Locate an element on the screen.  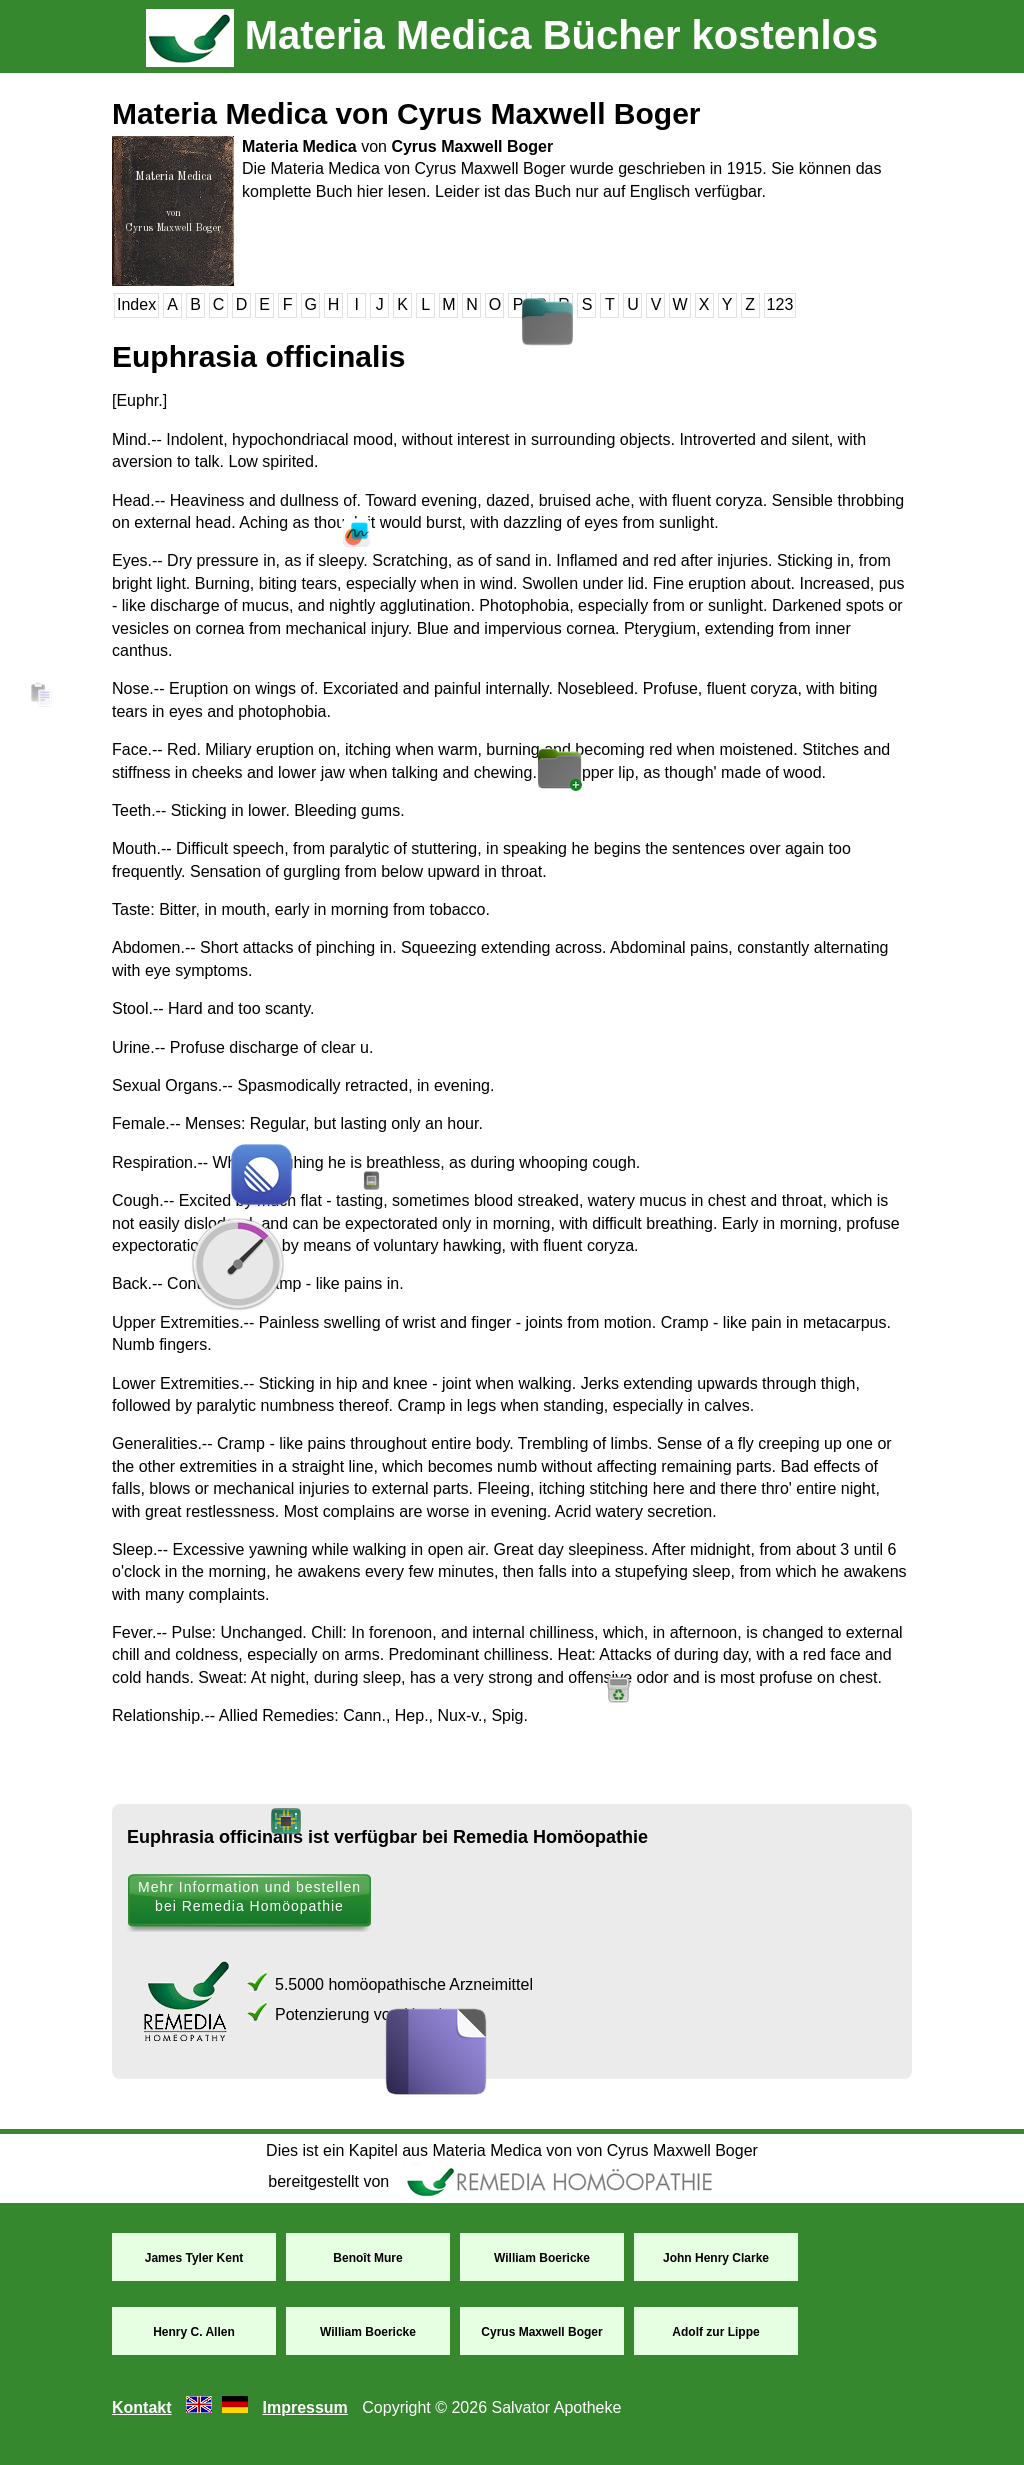
create a new folder is located at coordinates (559, 768).